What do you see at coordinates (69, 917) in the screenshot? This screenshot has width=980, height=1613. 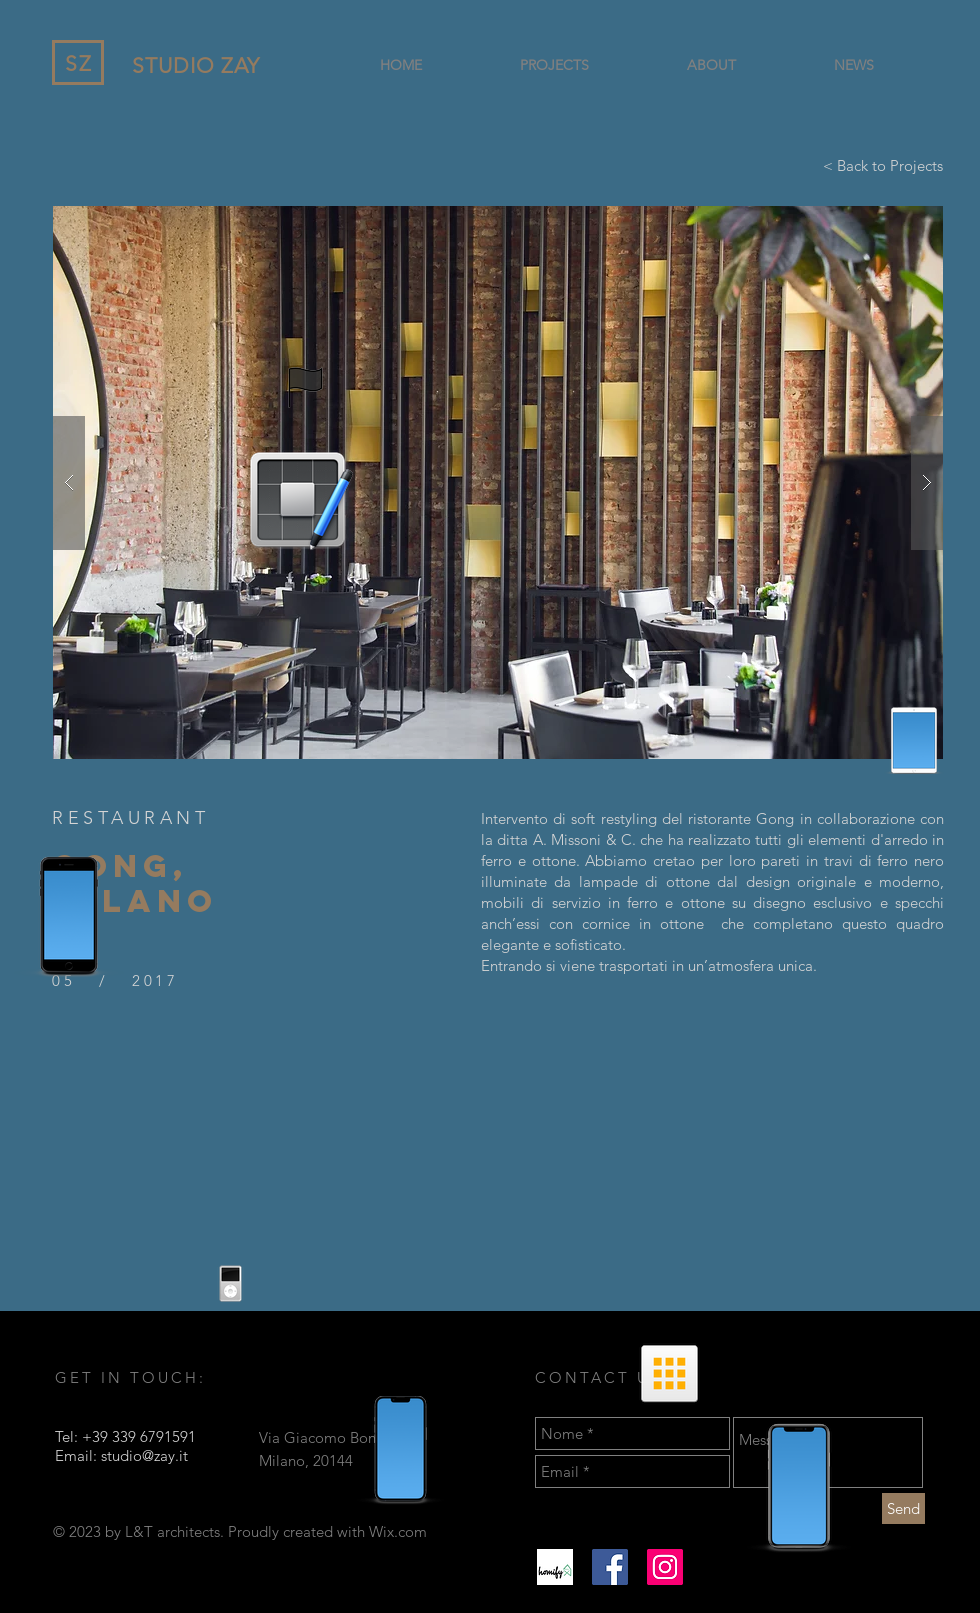 I see `indicates a connected iPhone device` at bounding box center [69, 917].